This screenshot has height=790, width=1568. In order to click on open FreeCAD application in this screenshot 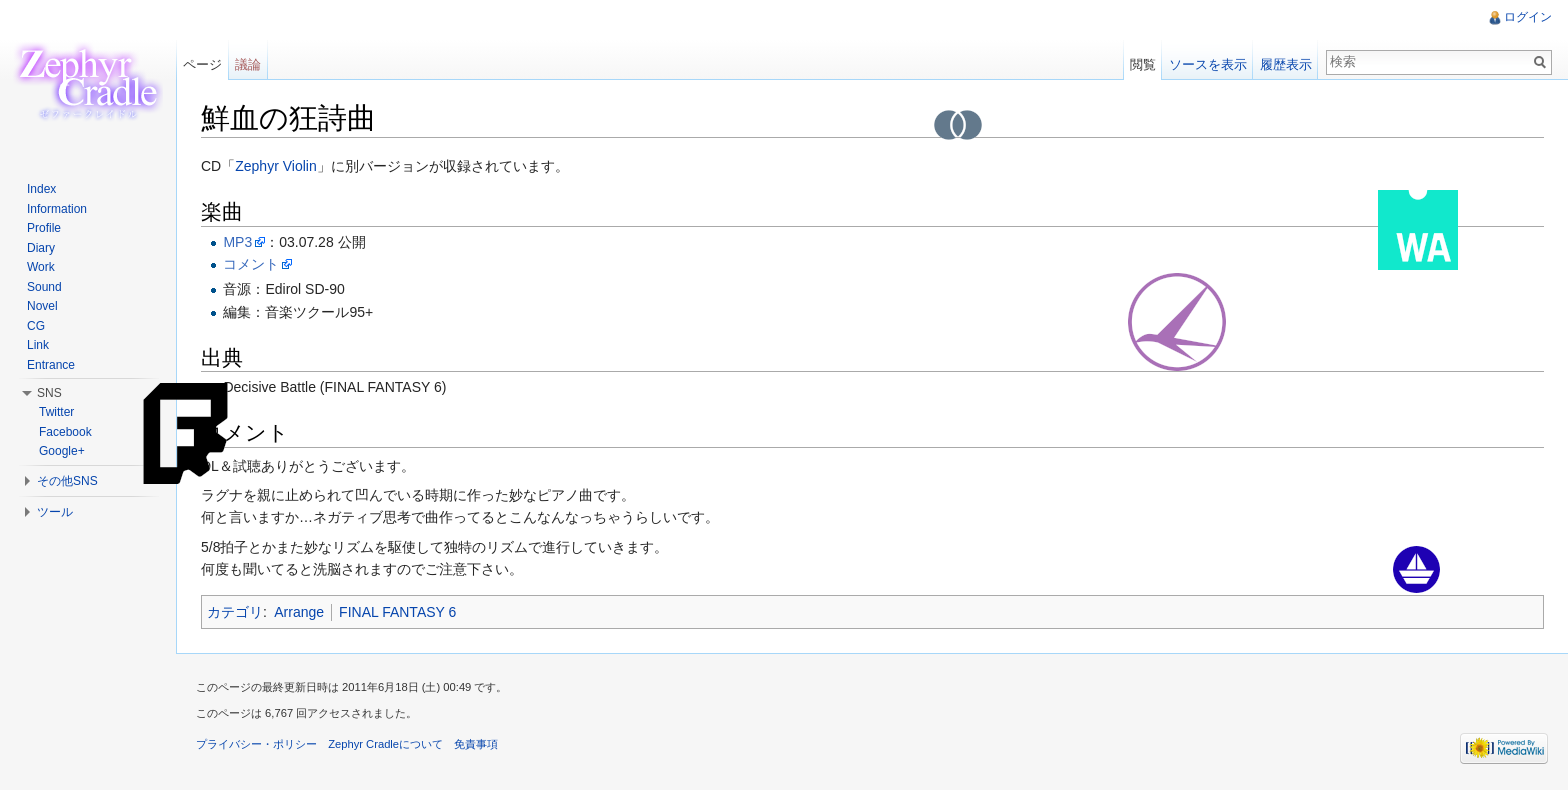, I will do `click(185, 433)`.